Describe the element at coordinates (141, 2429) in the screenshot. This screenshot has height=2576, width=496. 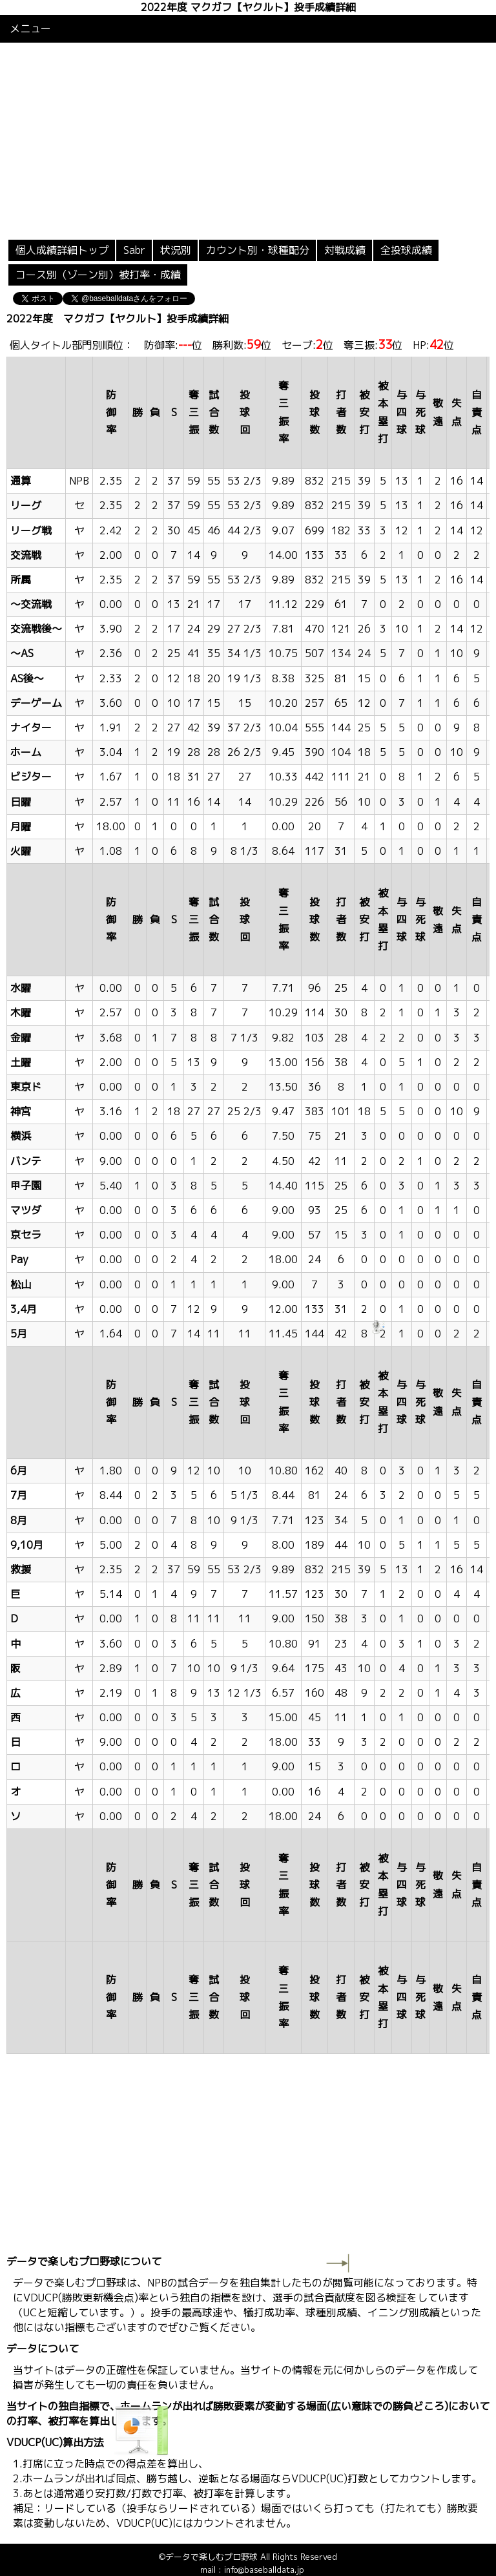
I see `presentation template file type` at that location.